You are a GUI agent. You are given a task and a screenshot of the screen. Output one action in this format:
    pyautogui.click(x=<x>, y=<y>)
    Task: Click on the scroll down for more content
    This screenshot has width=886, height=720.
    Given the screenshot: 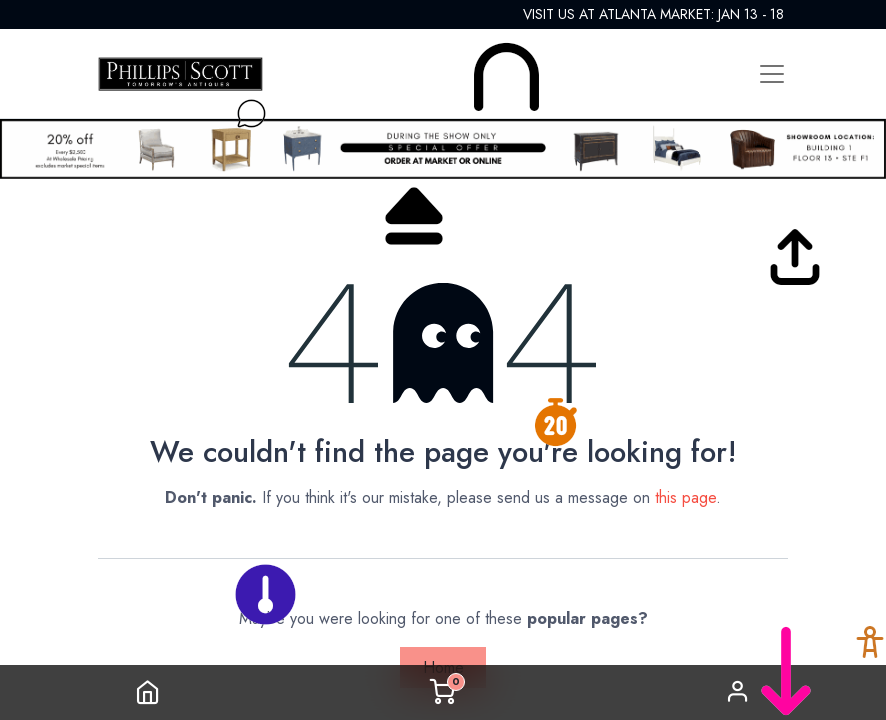 What is the action you would take?
    pyautogui.click(x=786, y=671)
    